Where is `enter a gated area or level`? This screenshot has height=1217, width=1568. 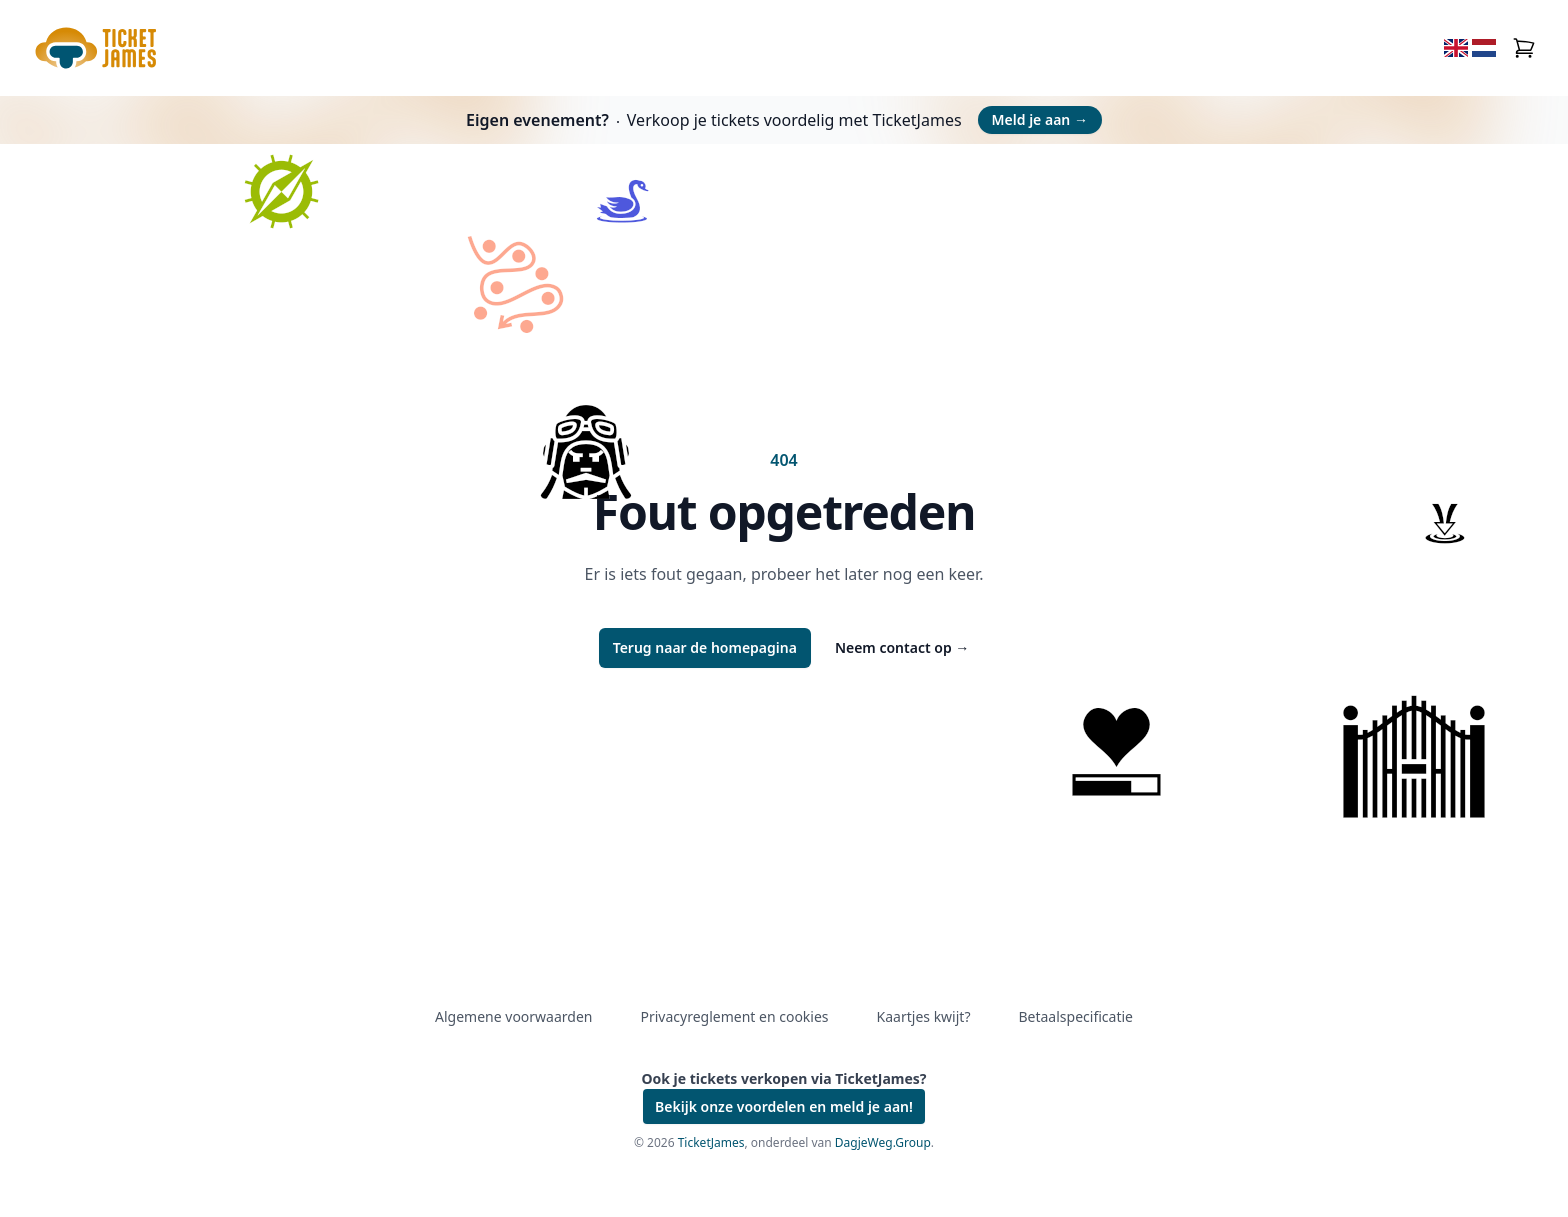
enter a gated area or level is located at coordinates (1414, 747).